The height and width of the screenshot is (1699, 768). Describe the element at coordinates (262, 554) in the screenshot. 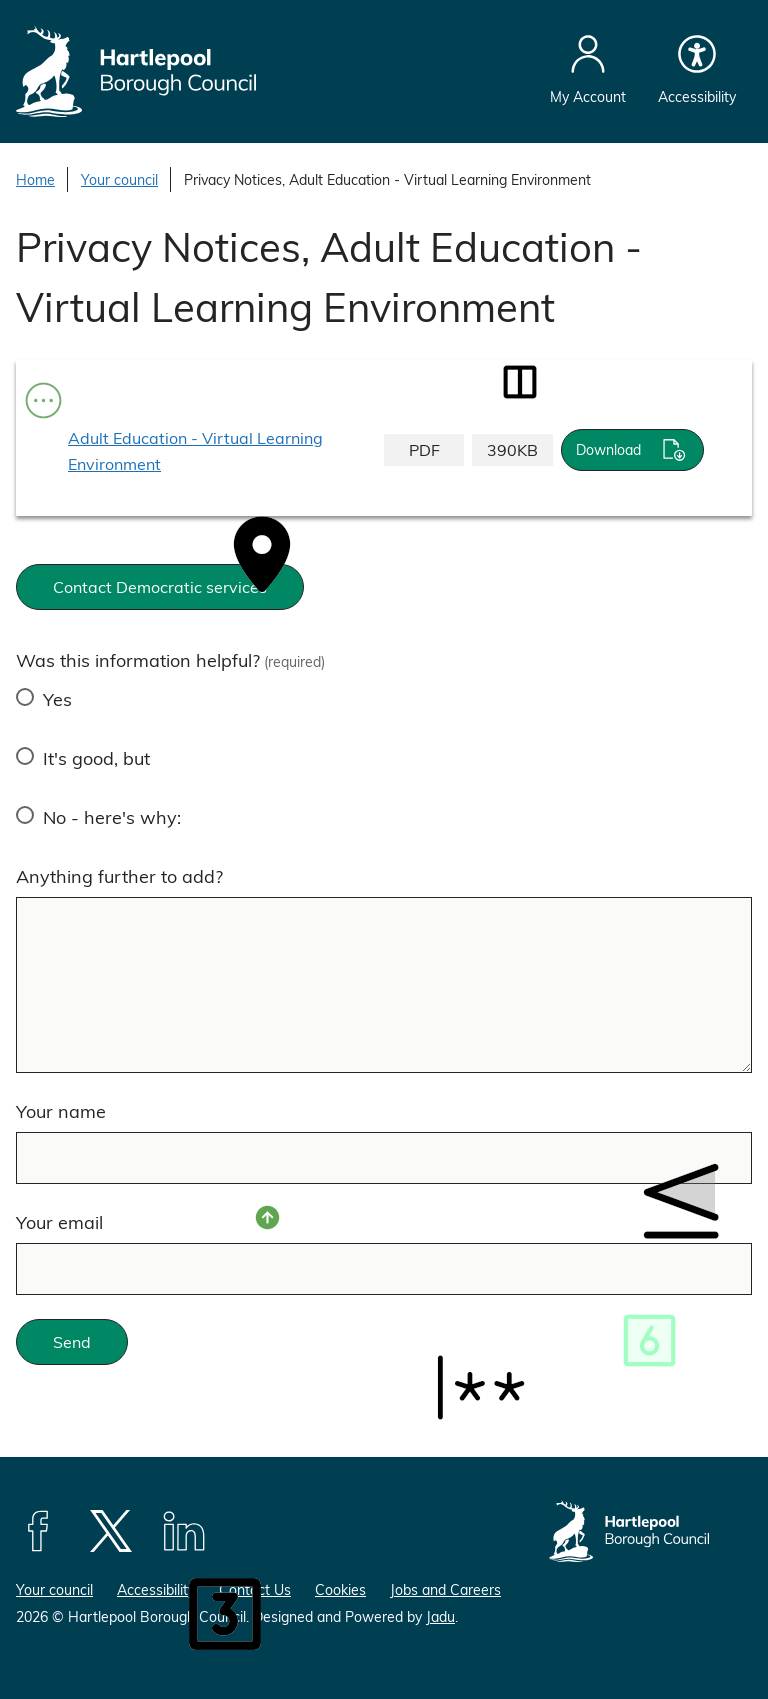

I see `view current location on map` at that location.